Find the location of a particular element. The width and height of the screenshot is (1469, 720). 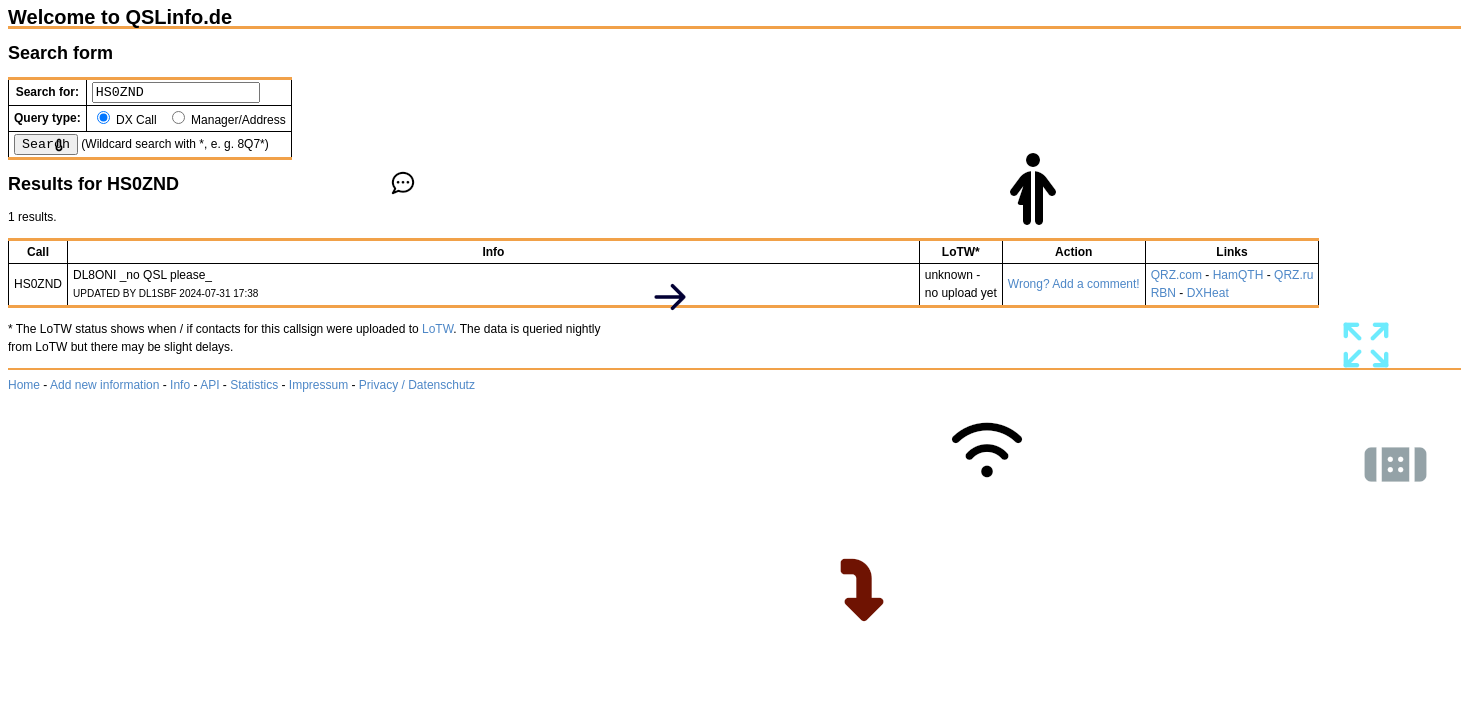

go down a level or subdirectory is located at coordinates (864, 590).